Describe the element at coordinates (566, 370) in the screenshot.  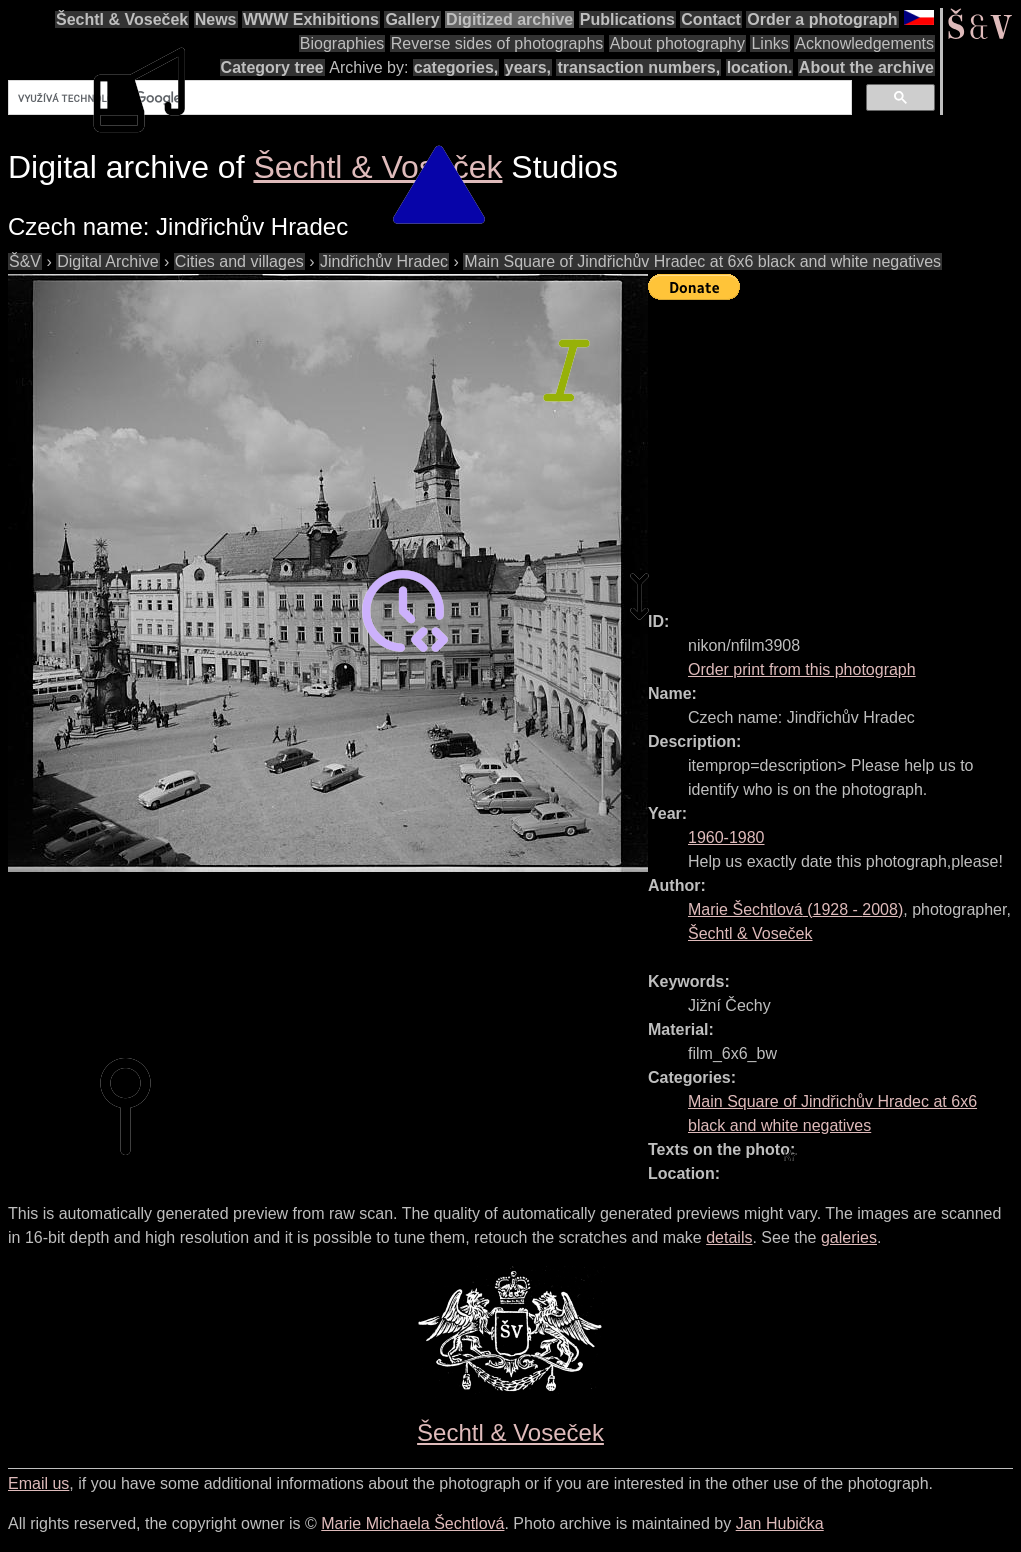
I see `apply italic formatting to selected text` at that location.